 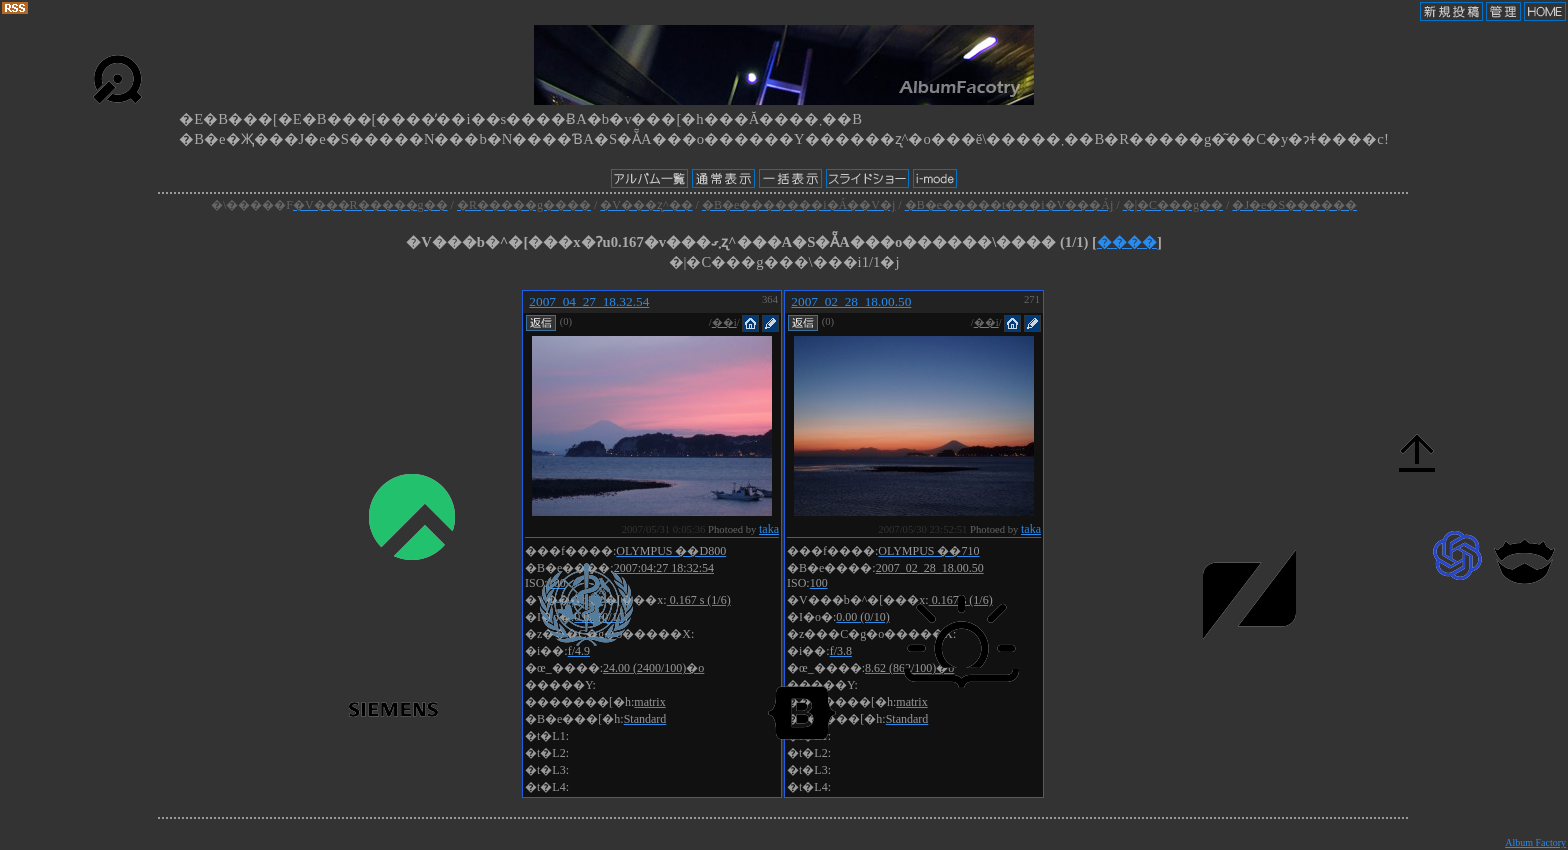 What do you see at coordinates (412, 517) in the screenshot?
I see `Rocky Linux logo` at bounding box center [412, 517].